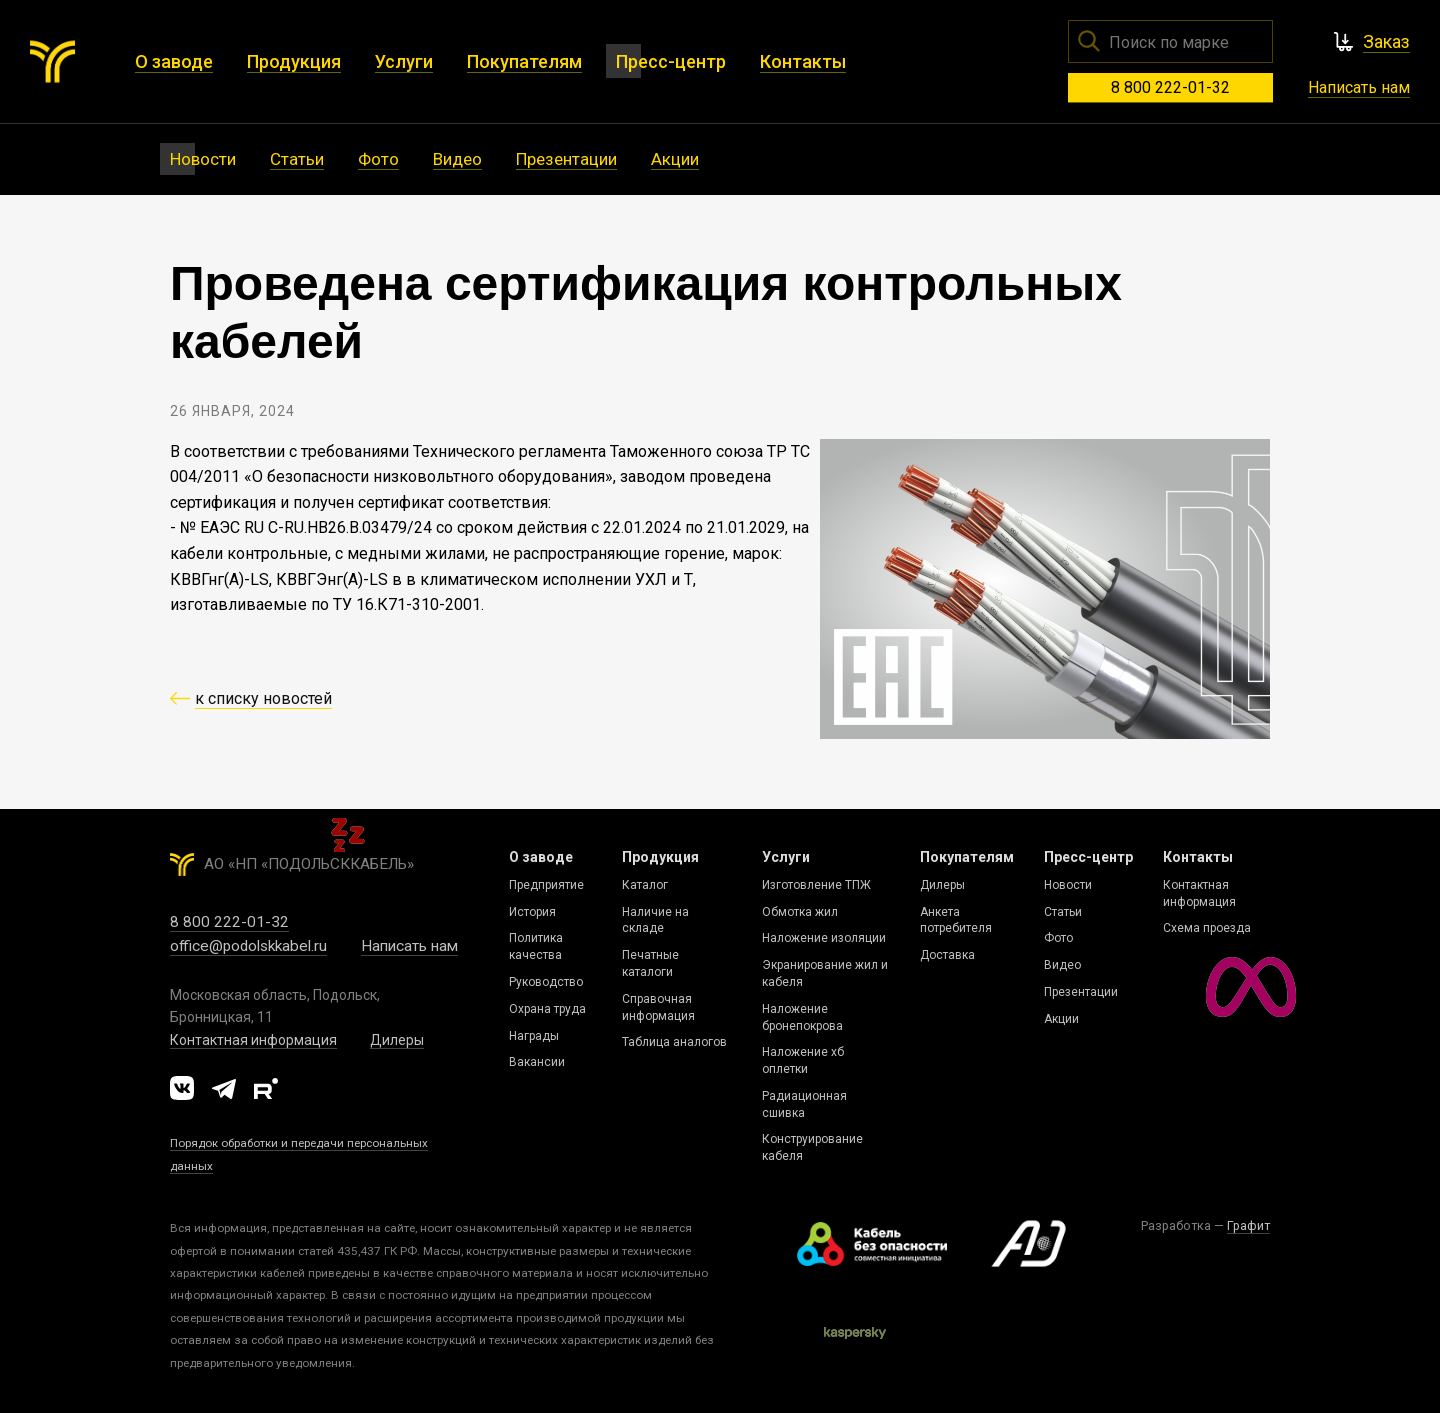 This screenshot has height=1413, width=1440. Describe the element at coordinates (1251, 987) in the screenshot. I see `Meta company logo` at that location.